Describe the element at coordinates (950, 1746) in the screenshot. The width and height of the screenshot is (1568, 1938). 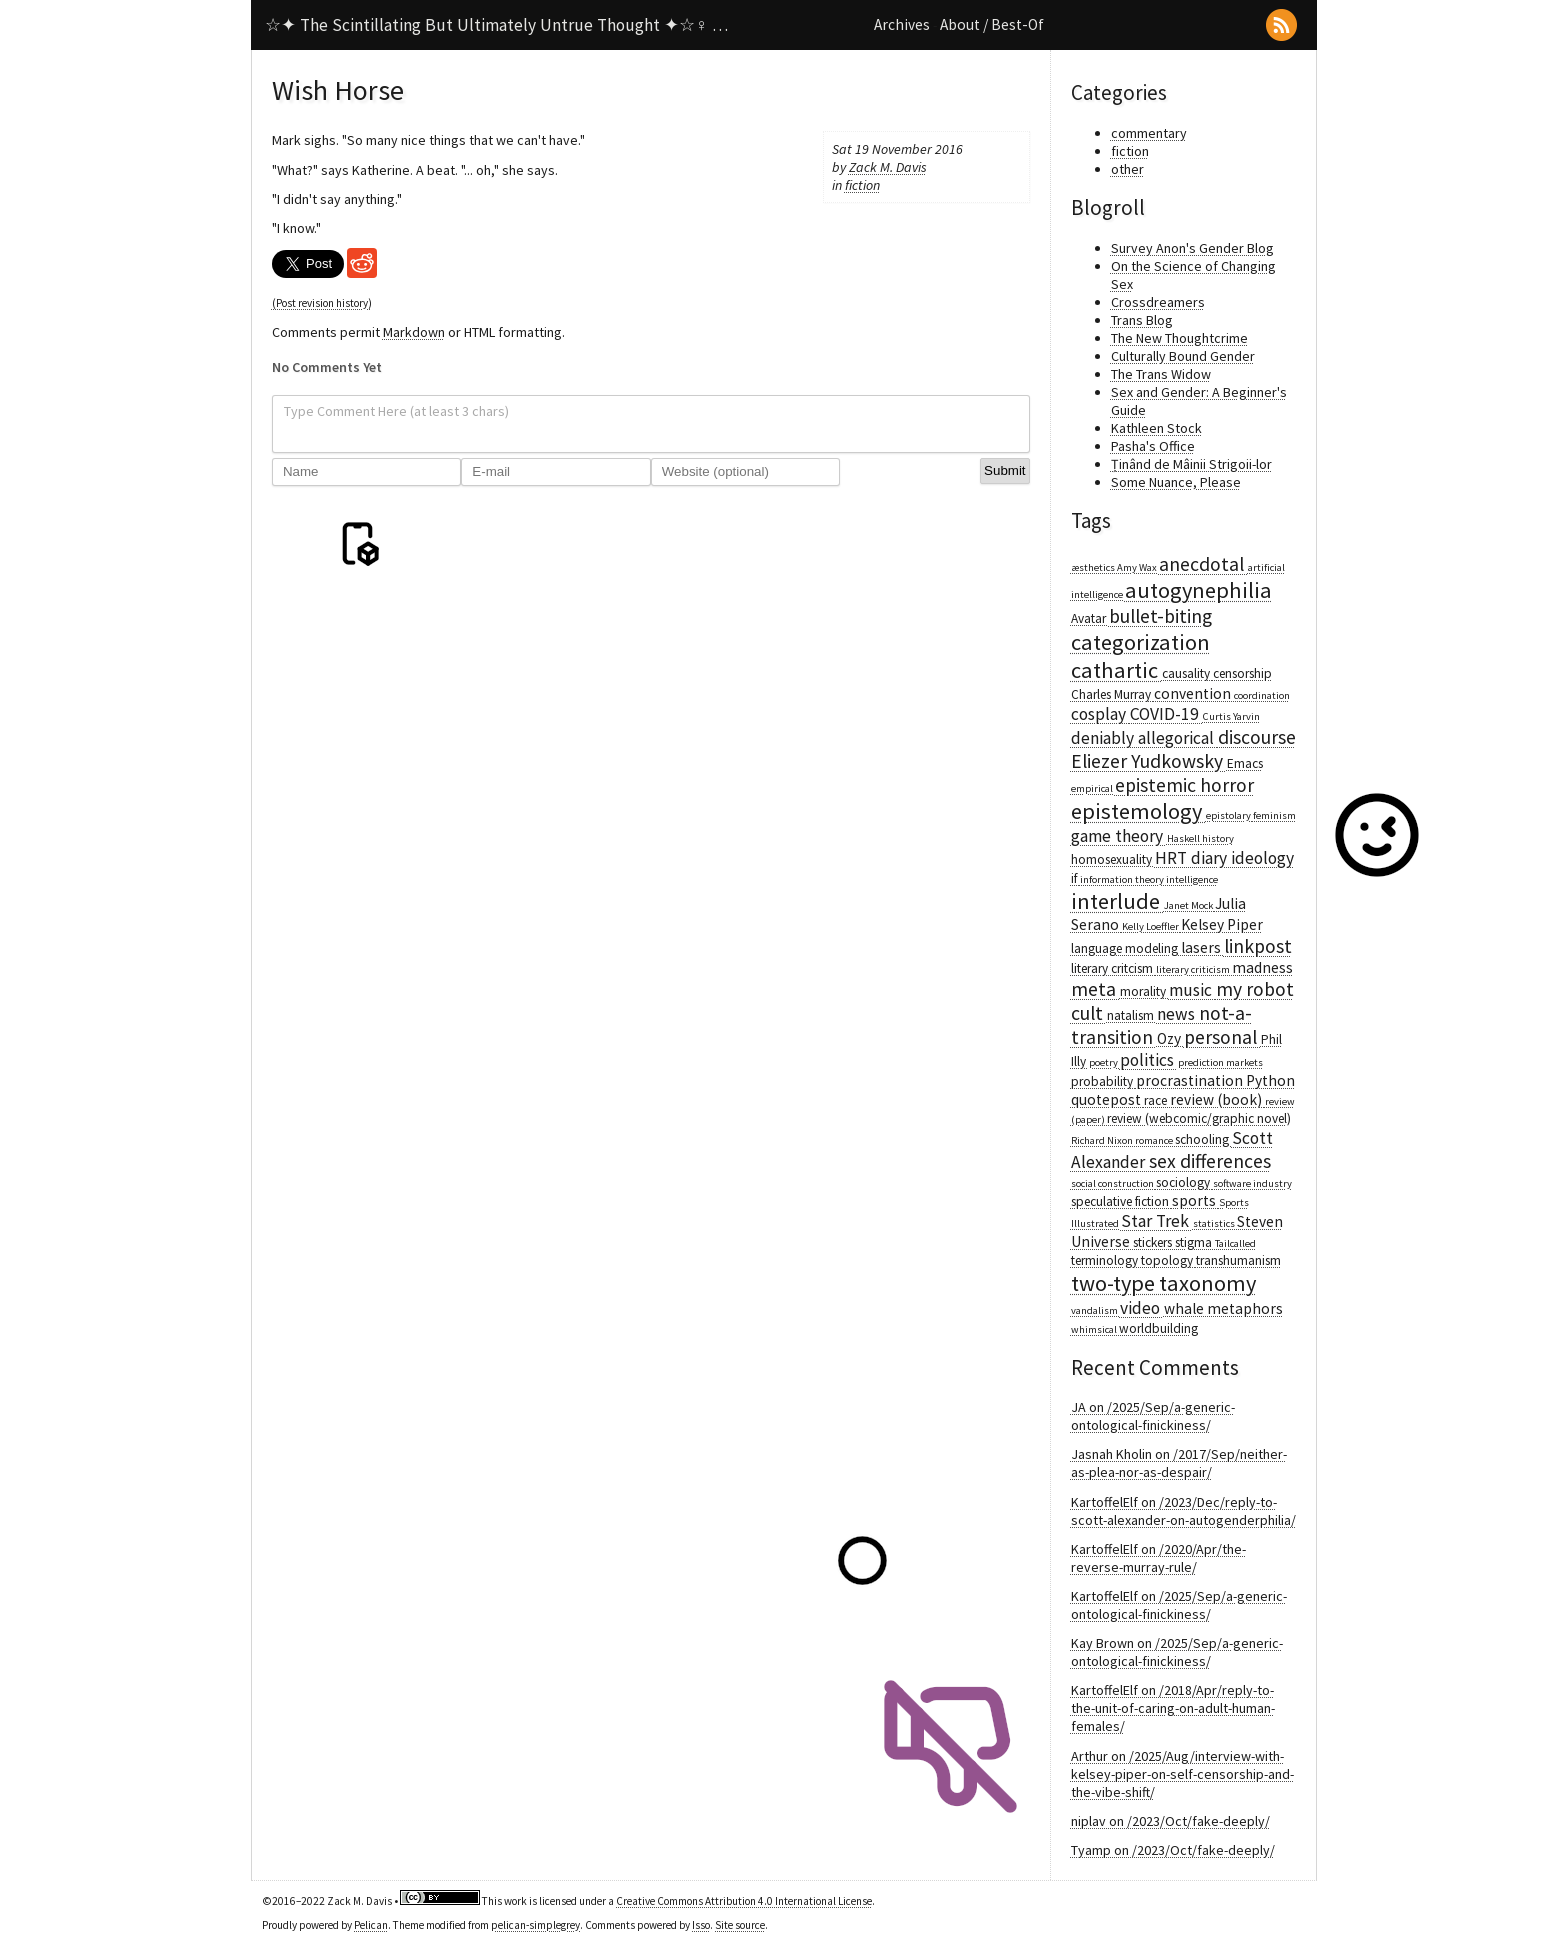
I see `dislike feature is disabled or unavailable` at that location.